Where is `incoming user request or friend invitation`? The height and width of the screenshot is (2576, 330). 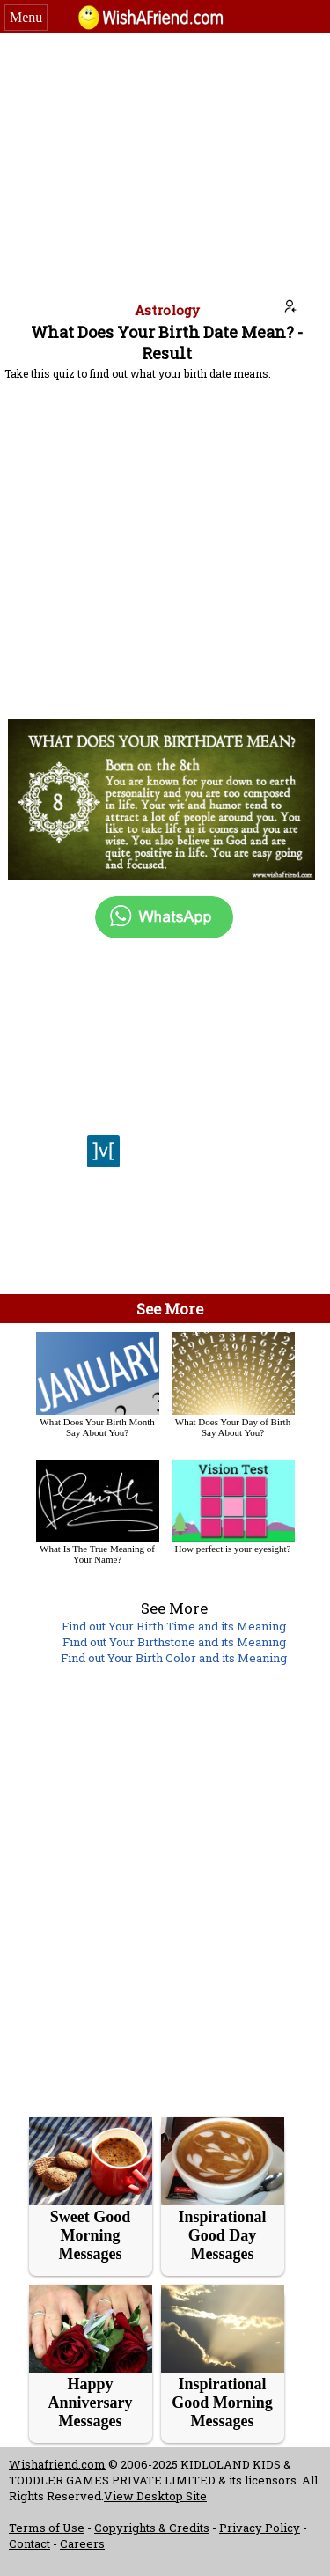 incoming user request or friend invitation is located at coordinates (290, 306).